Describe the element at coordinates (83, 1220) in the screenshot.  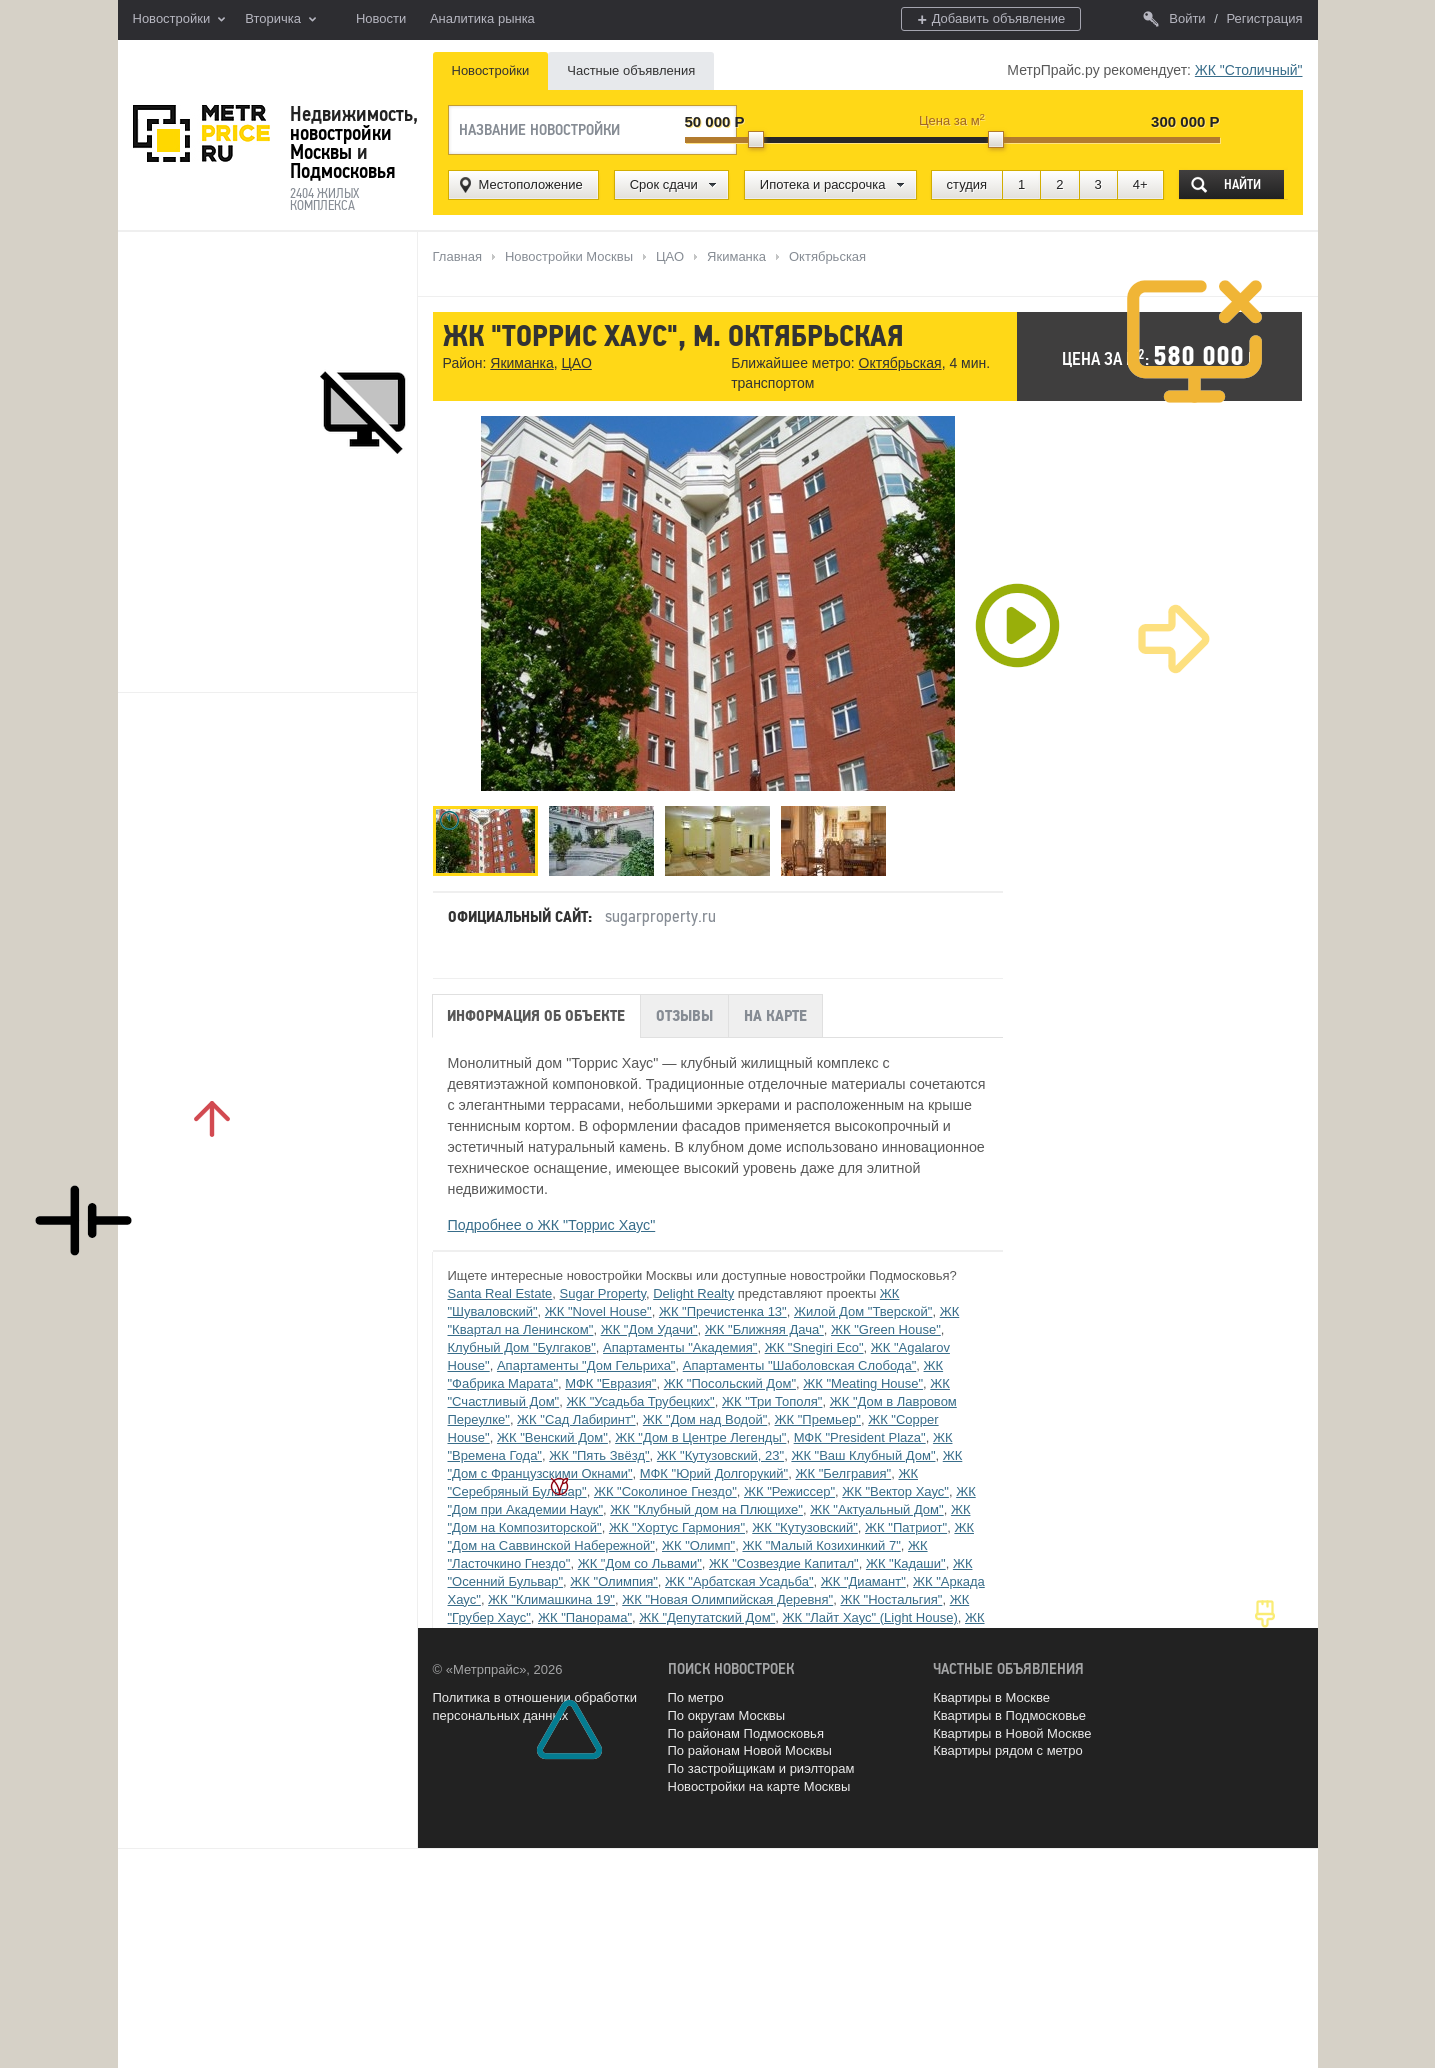
I see `represents a battery or power cell in a circuit diagram` at that location.